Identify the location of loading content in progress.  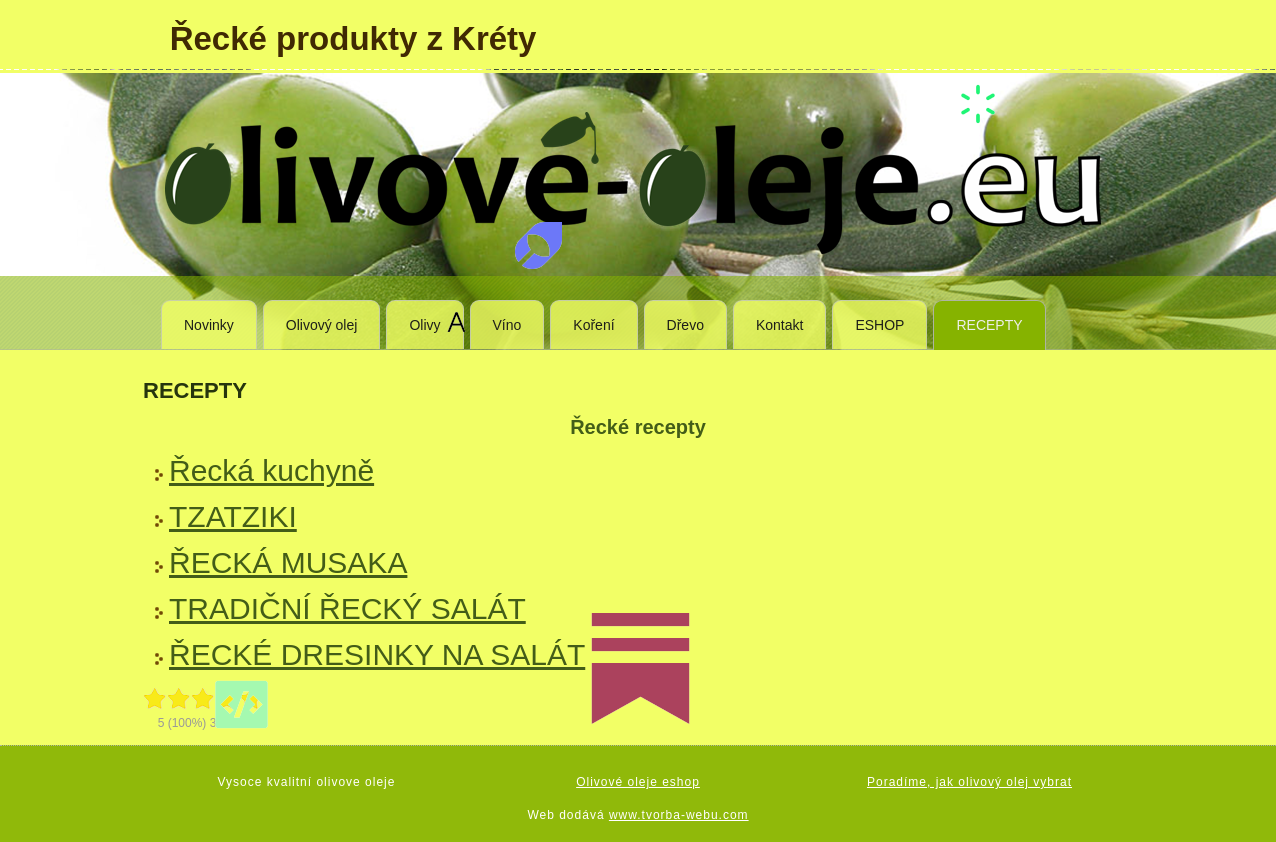
(978, 104).